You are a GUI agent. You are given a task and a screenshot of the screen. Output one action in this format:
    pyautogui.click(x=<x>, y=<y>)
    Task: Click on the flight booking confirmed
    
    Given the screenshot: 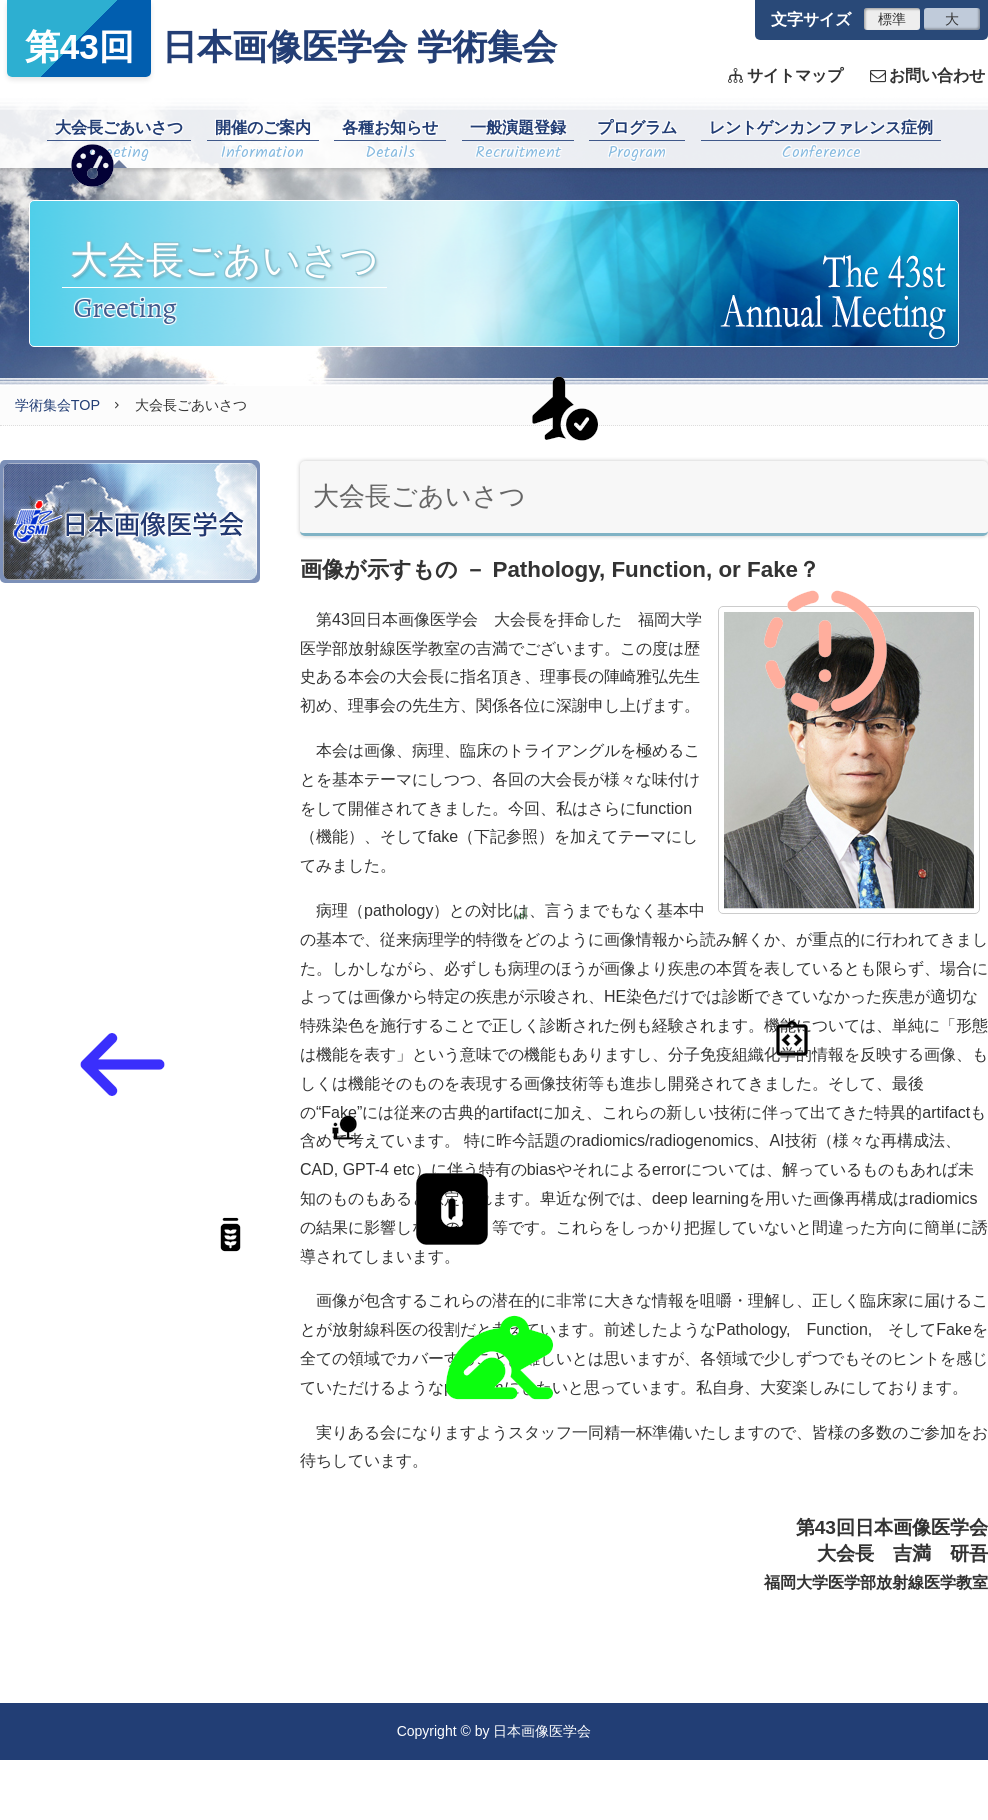 What is the action you would take?
    pyautogui.click(x=562, y=408)
    